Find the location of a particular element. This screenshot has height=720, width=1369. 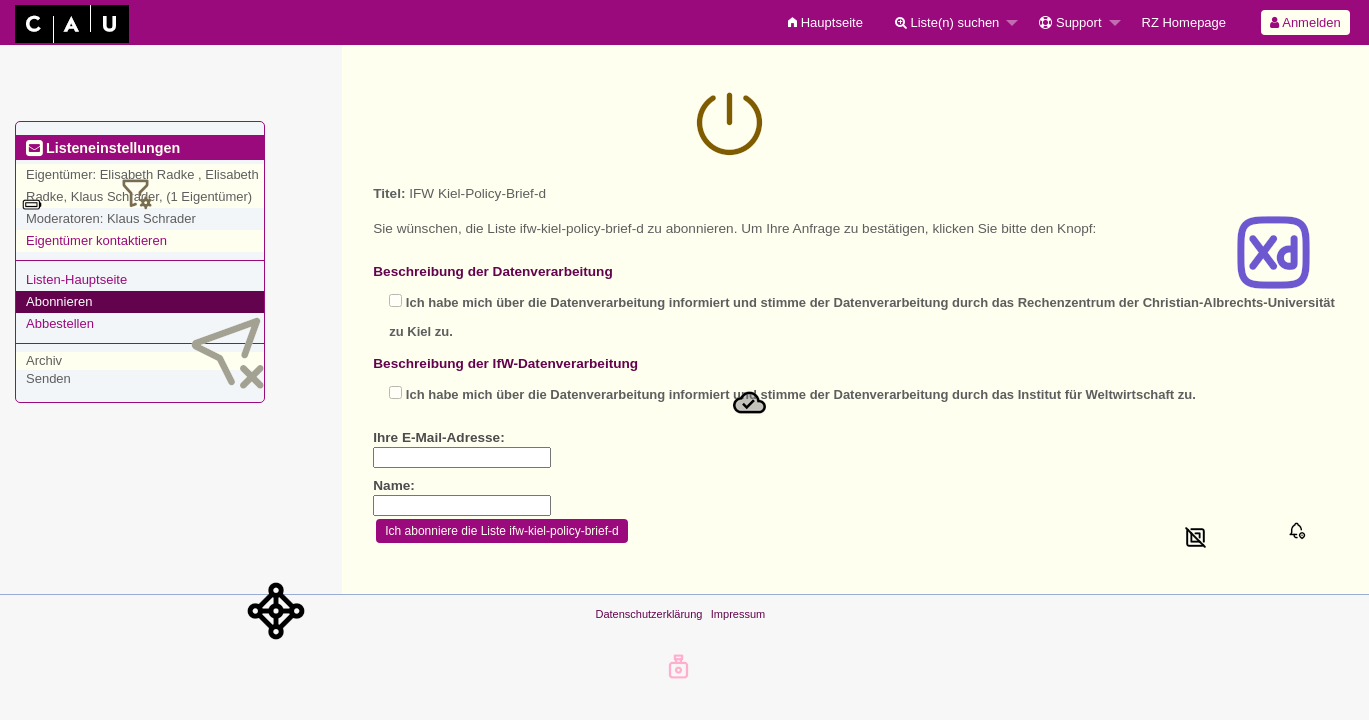

disable box model view is located at coordinates (1195, 537).